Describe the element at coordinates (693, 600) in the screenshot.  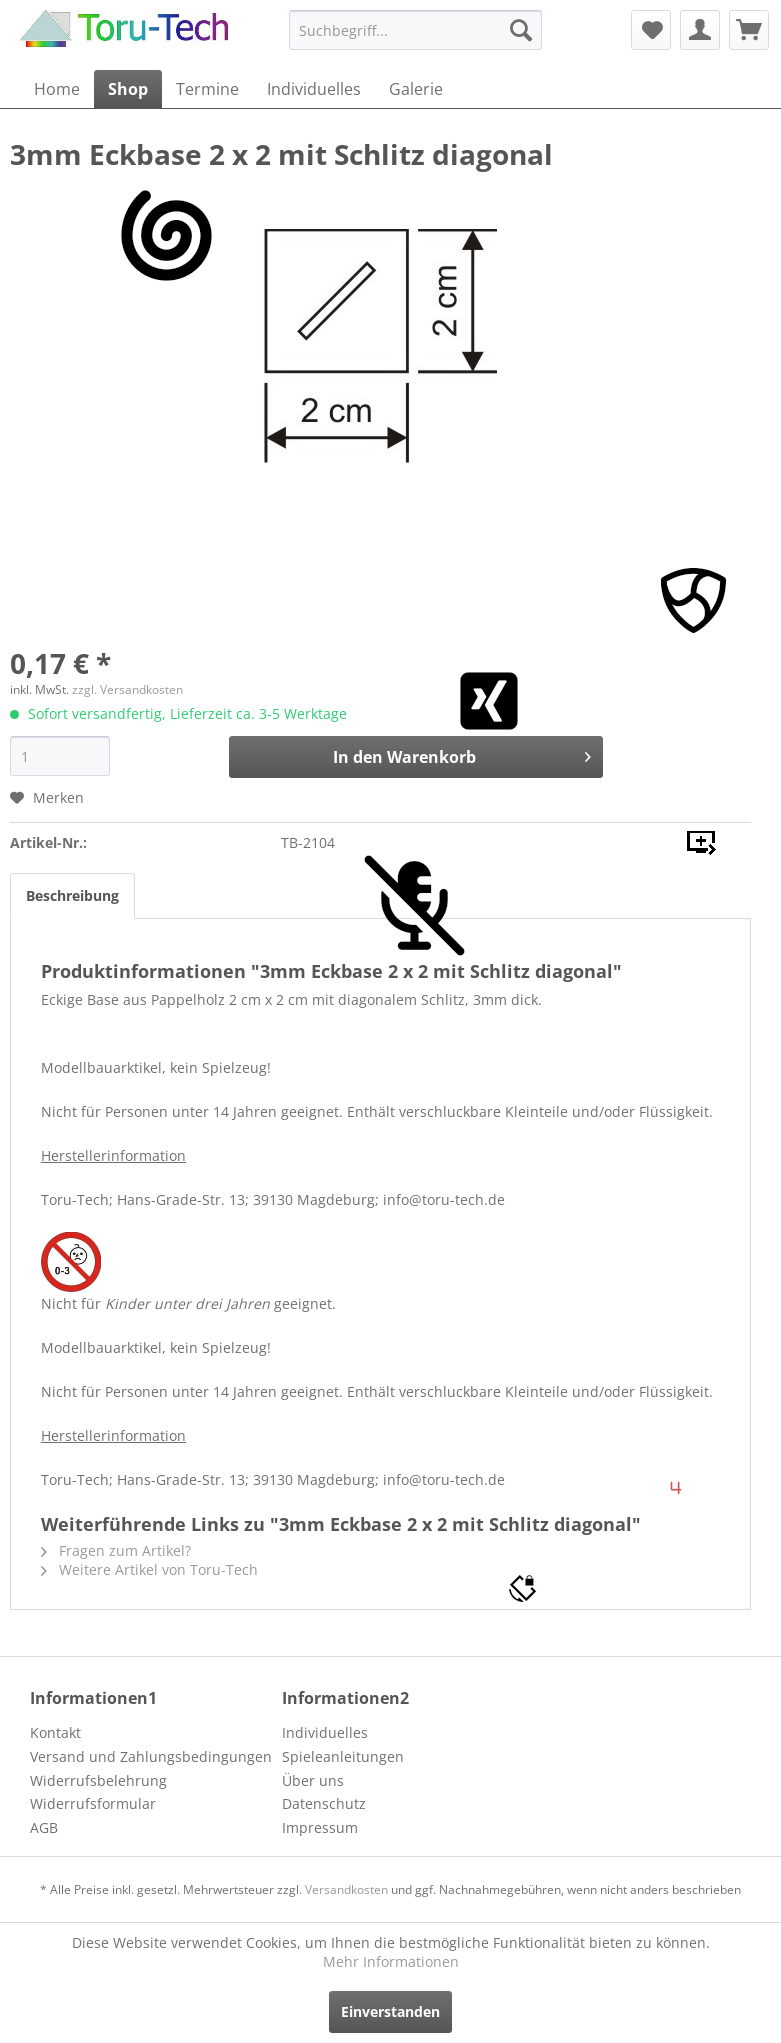
I see `NEM cryptocurrency logo` at that location.